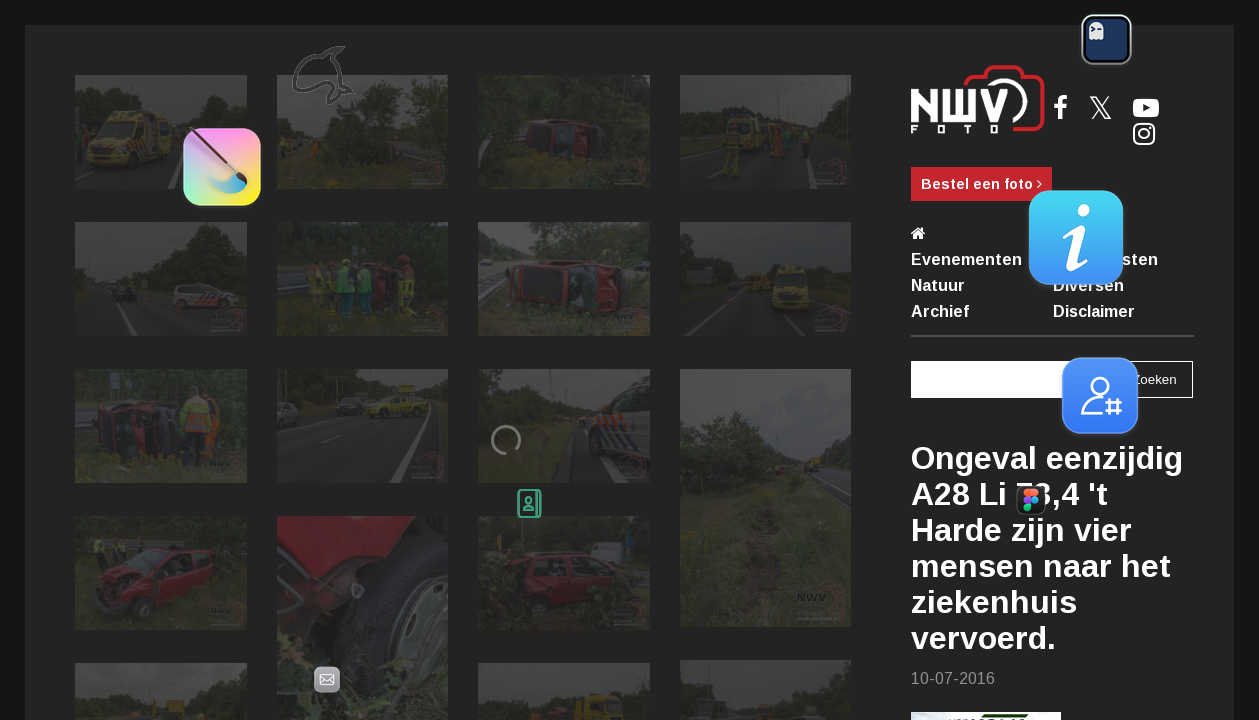 The width and height of the screenshot is (1259, 720). What do you see at coordinates (1076, 240) in the screenshot?
I see `view more information or details` at bounding box center [1076, 240].